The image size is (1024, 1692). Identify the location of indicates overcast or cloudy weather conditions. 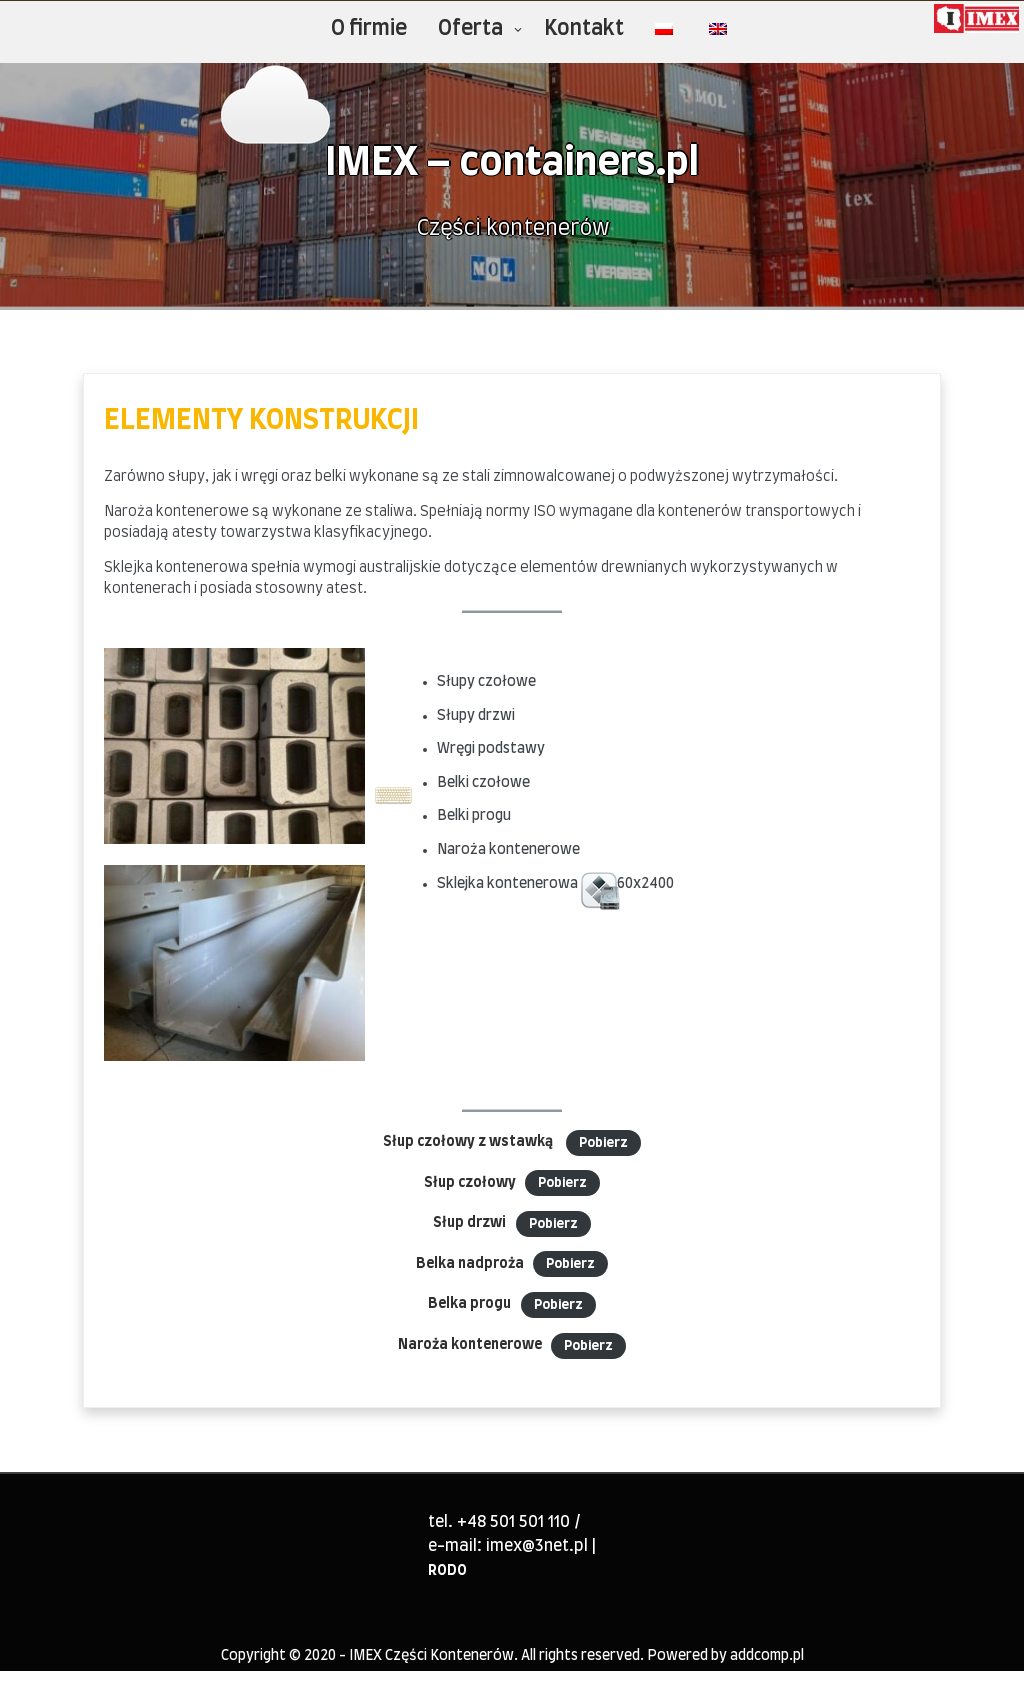
(275, 104).